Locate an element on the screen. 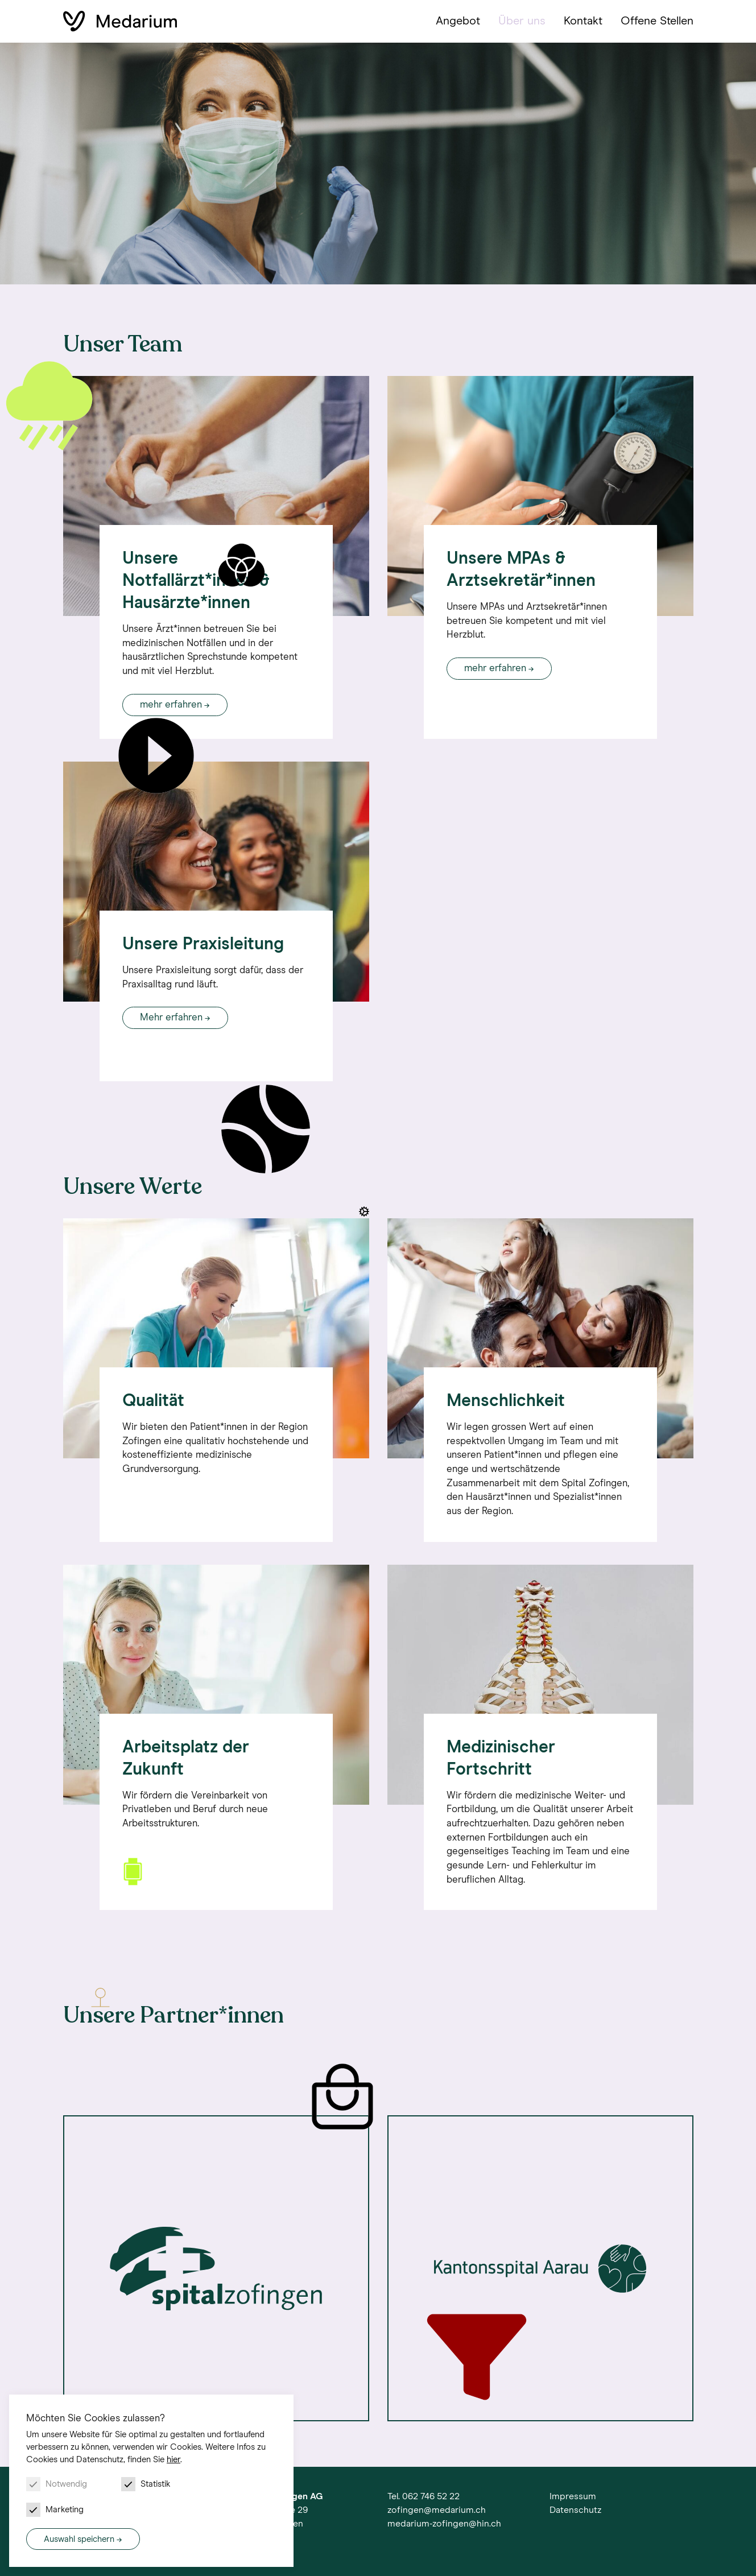 This screenshot has height=2576, width=756. adjust color filter settings is located at coordinates (241, 565).